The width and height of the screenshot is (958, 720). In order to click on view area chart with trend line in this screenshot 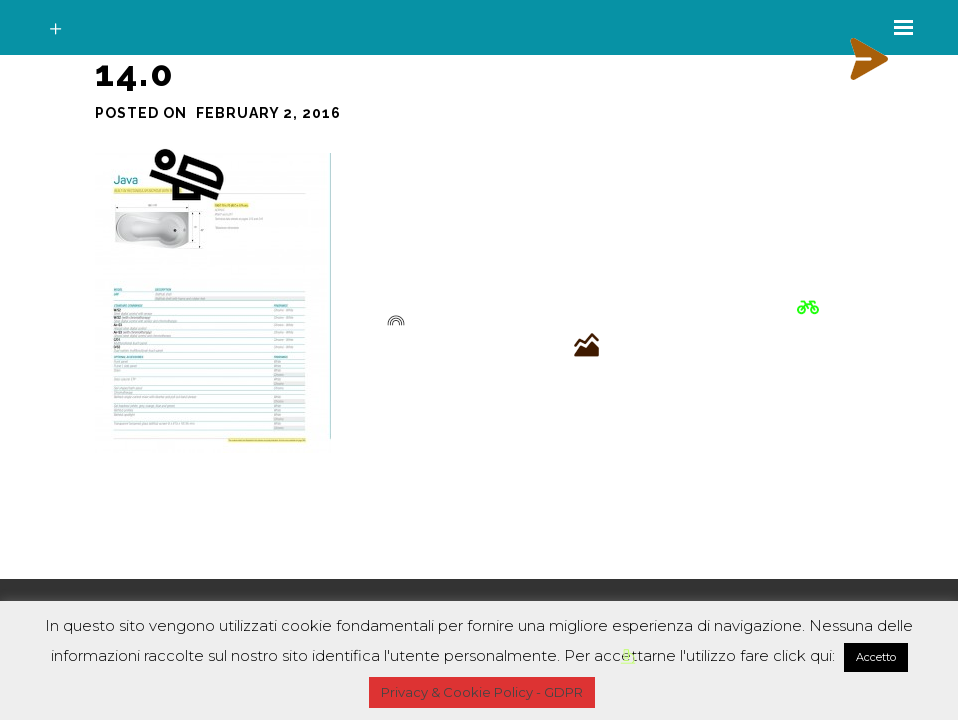, I will do `click(586, 345)`.